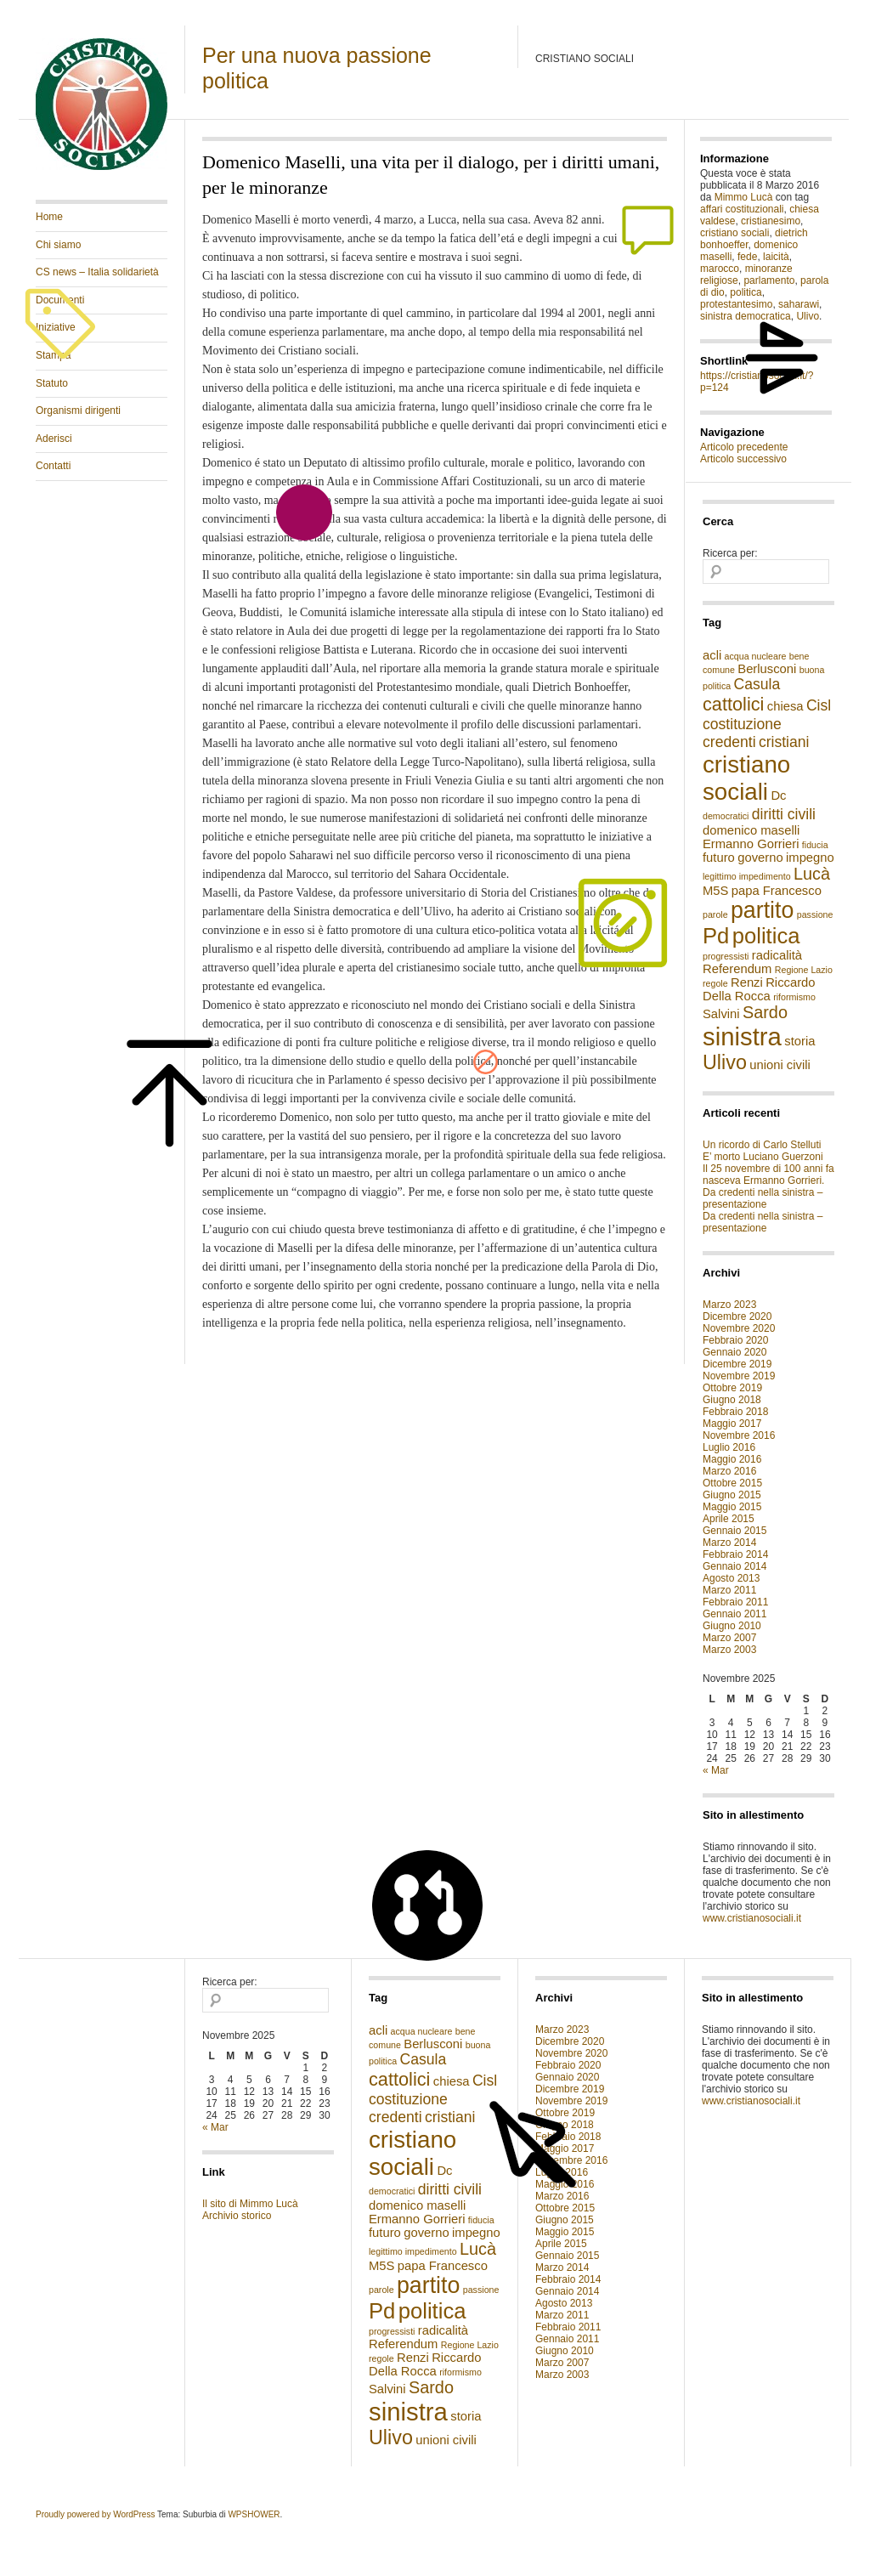 This screenshot has width=870, height=2576. What do you see at coordinates (485, 1062) in the screenshot?
I see `indicates a blocked or prohibited action` at bounding box center [485, 1062].